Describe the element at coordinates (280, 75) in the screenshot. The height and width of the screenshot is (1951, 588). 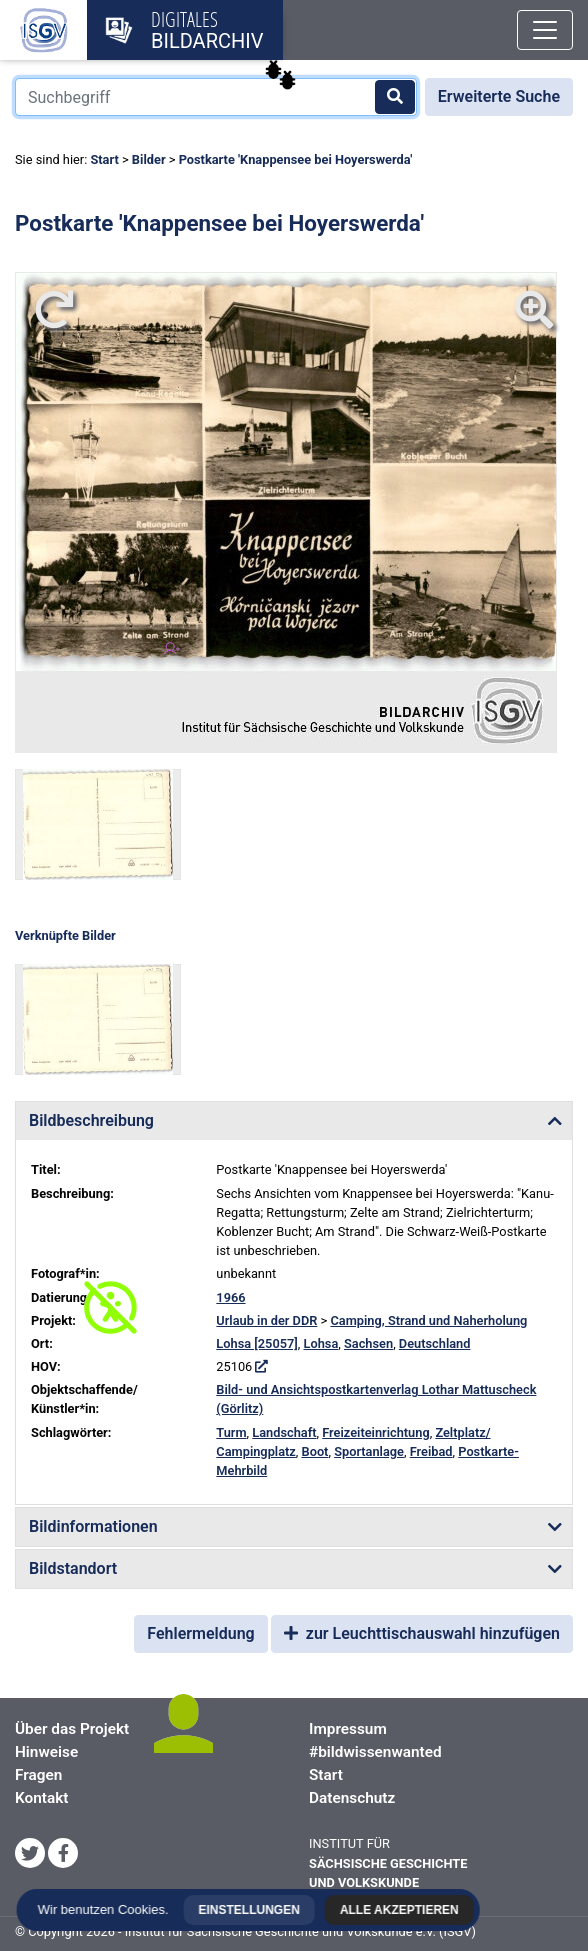
I see `view bug reports or known issues` at that location.